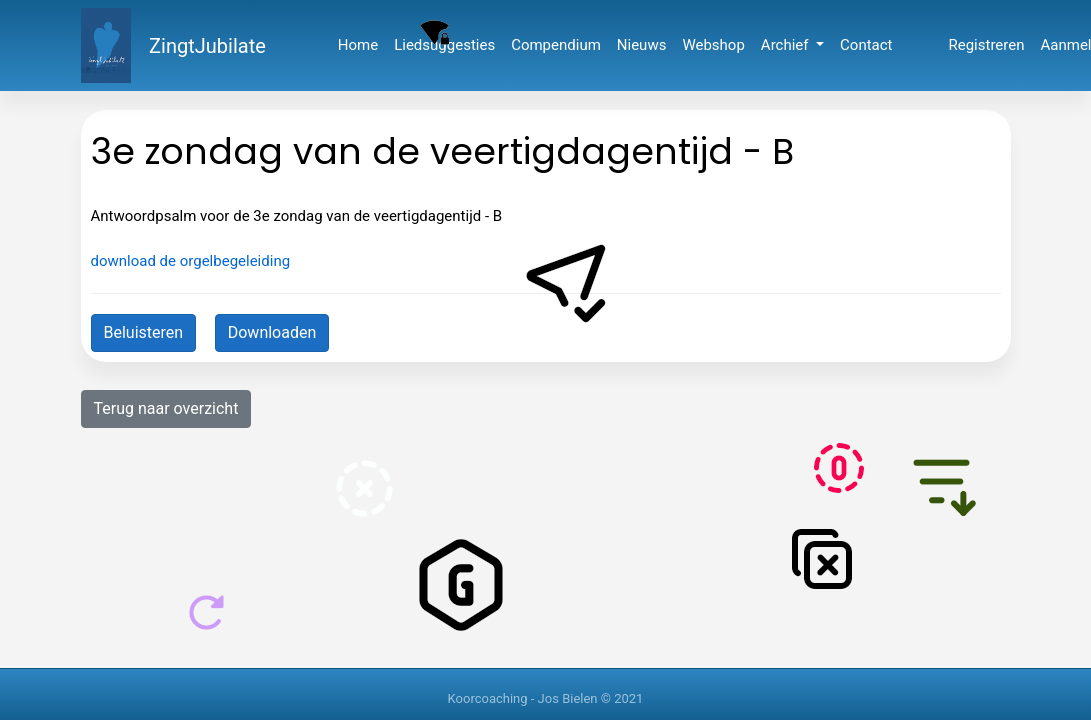 The height and width of the screenshot is (720, 1091). I want to click on cancel a pending or in-progress action, so click(364, 488).